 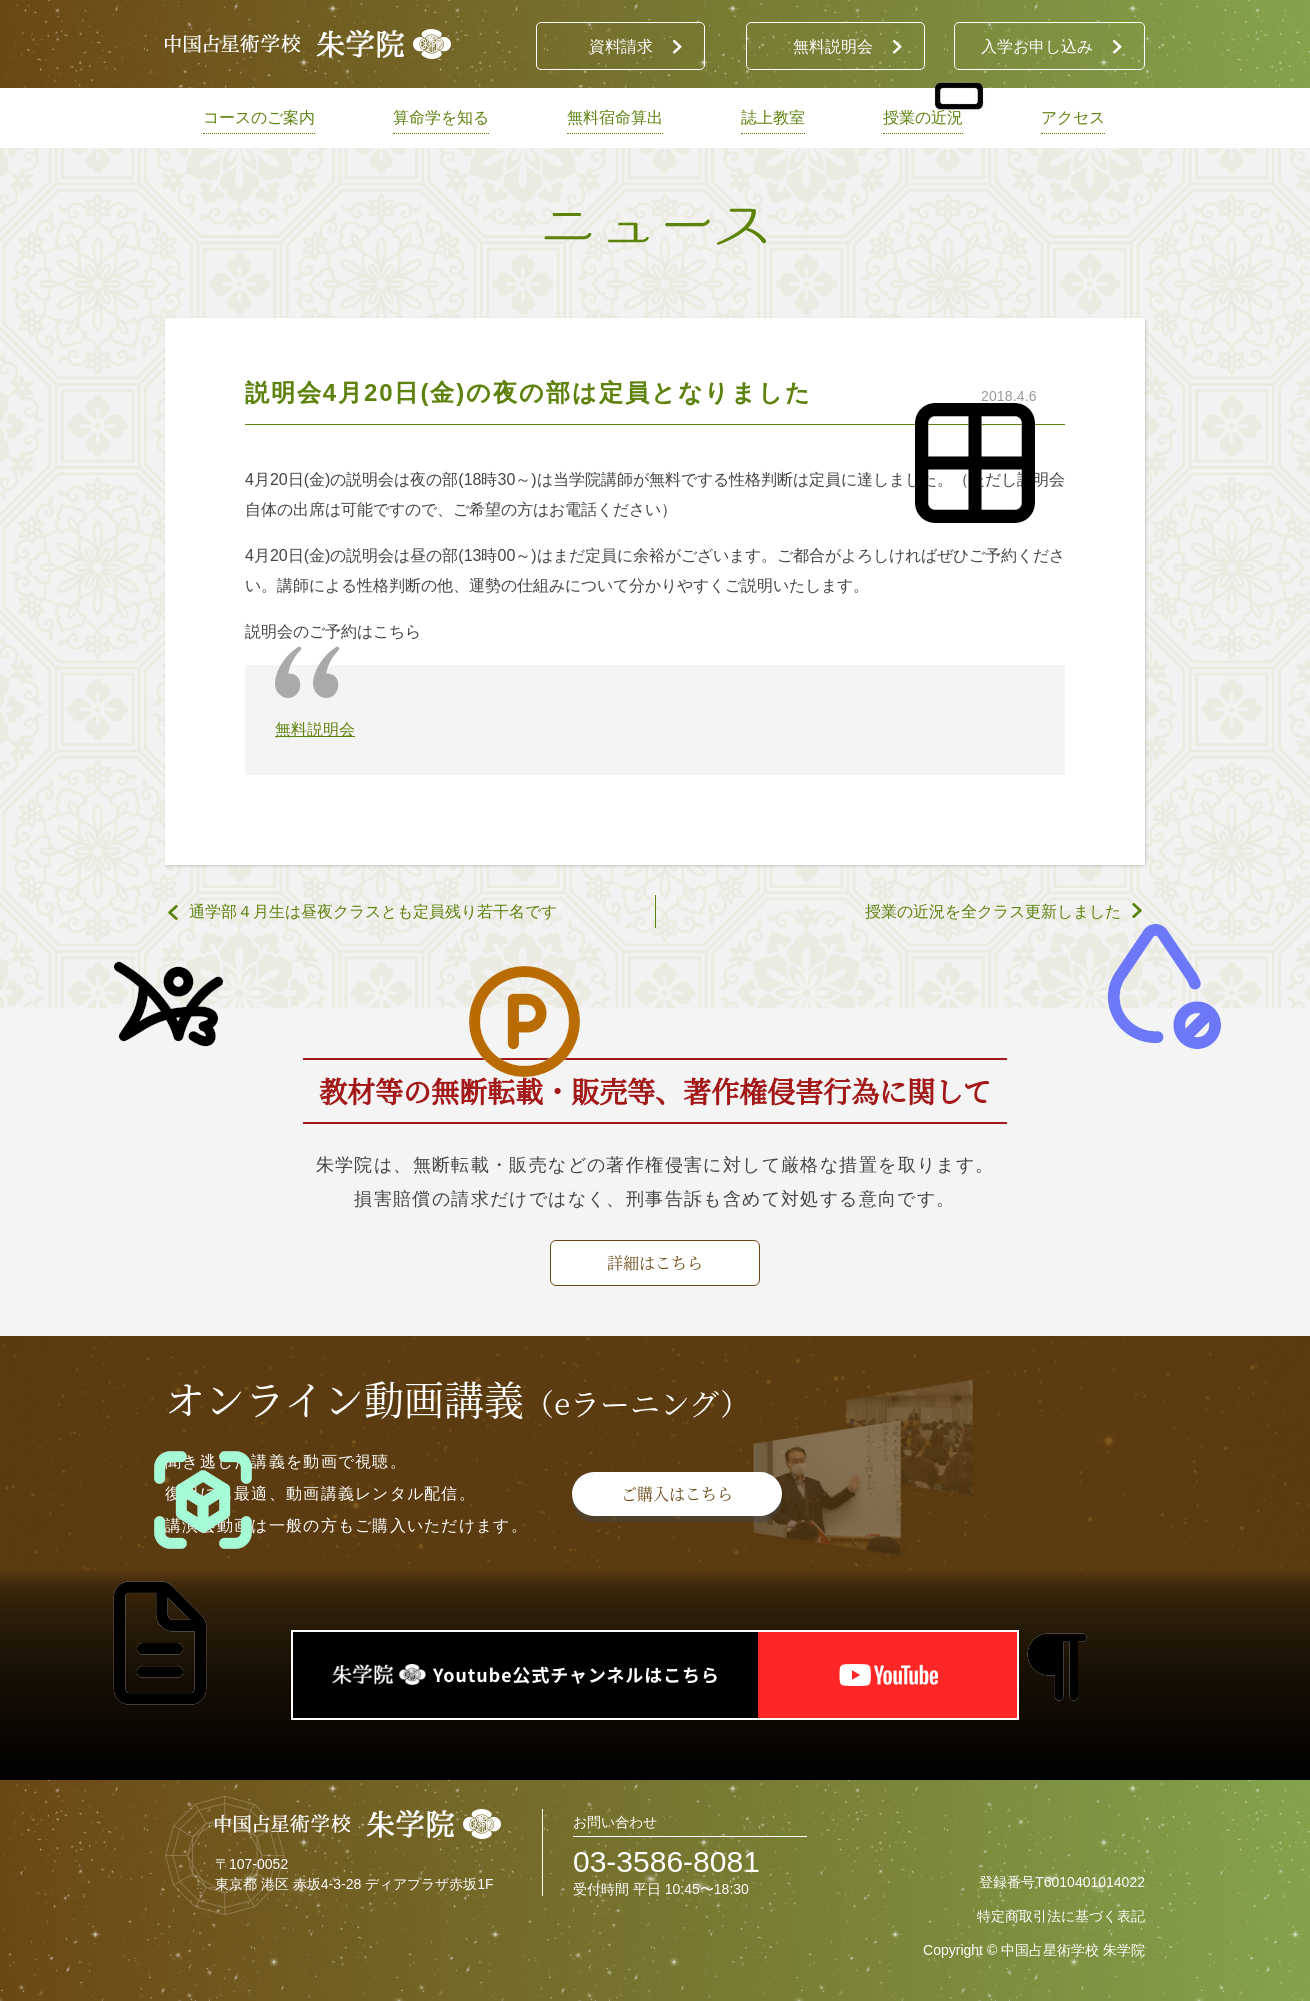 I want to click on crop image to 7:5 aspect ratio, so click(x=959, y=96).